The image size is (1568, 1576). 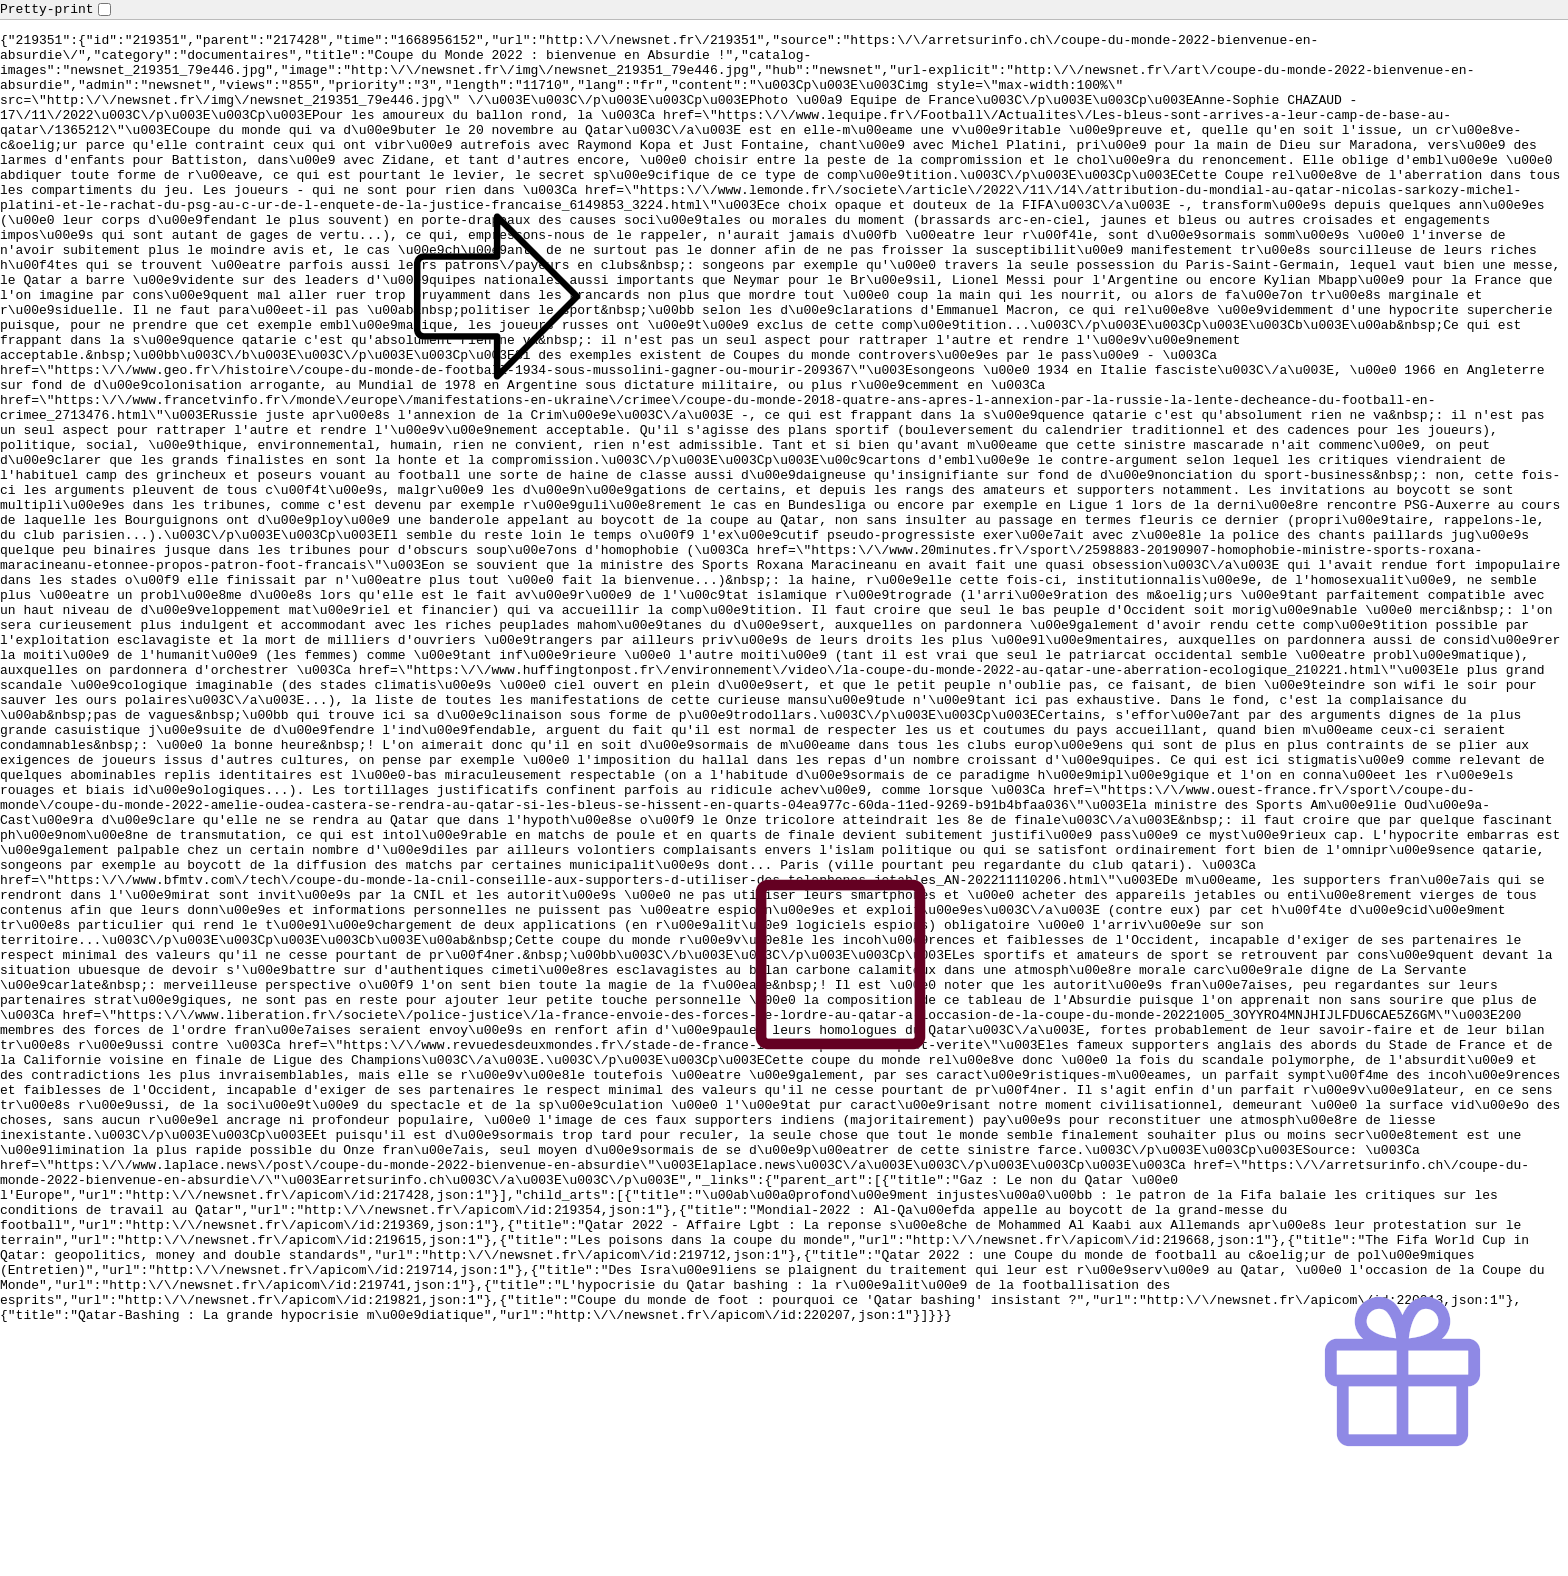 I want to click on view or redeem a gift, so click(x=1402, y=1380).